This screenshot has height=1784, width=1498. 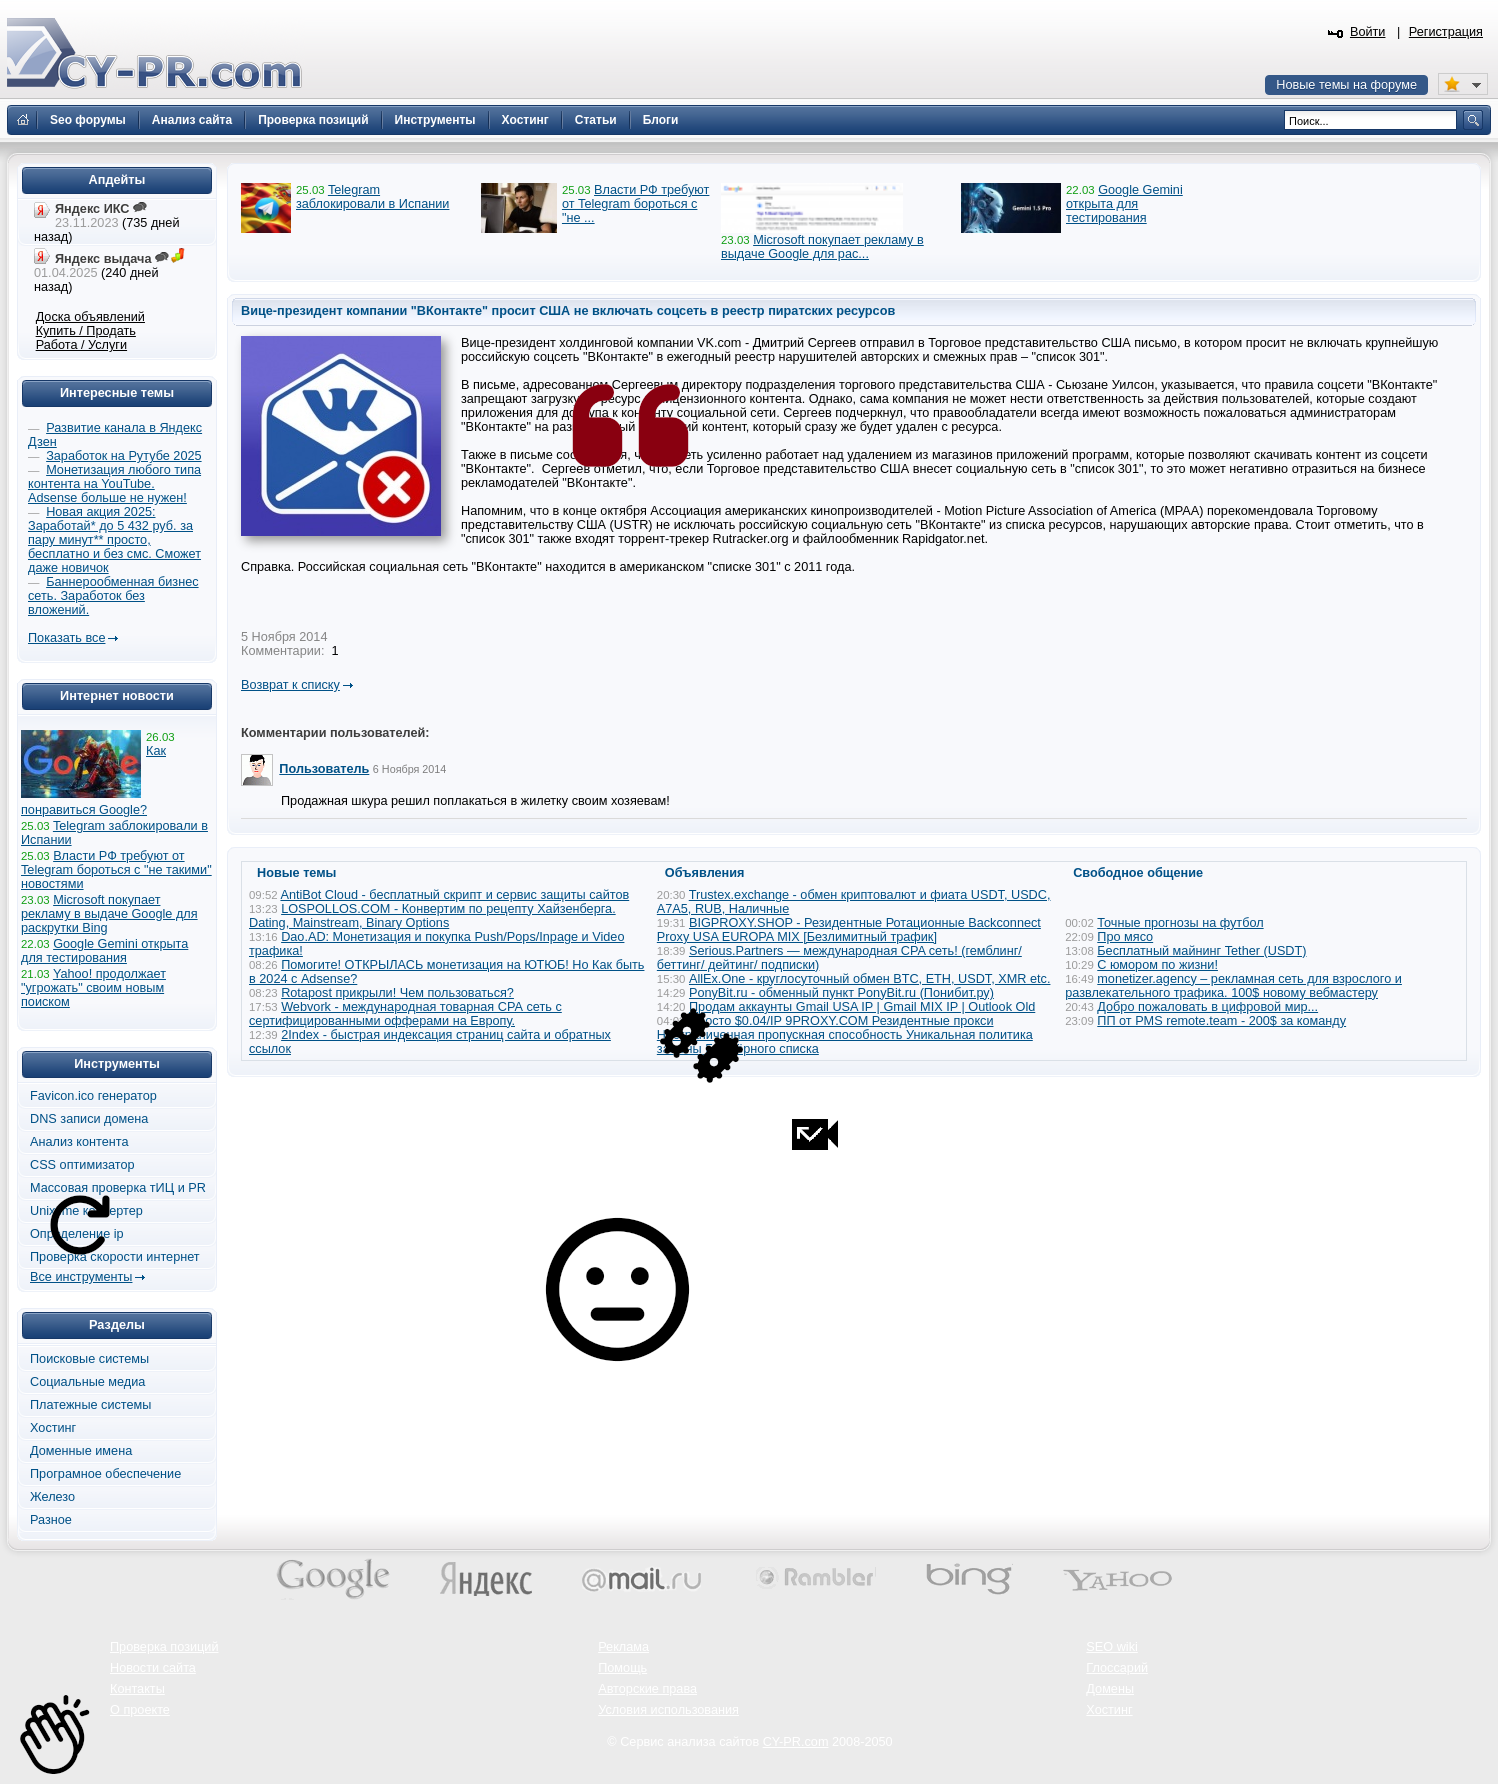 What do you see at coordinates (53, 1734) in the screenshot?
I see `applaud or show appreciation` at bounding box center [53, 1734].